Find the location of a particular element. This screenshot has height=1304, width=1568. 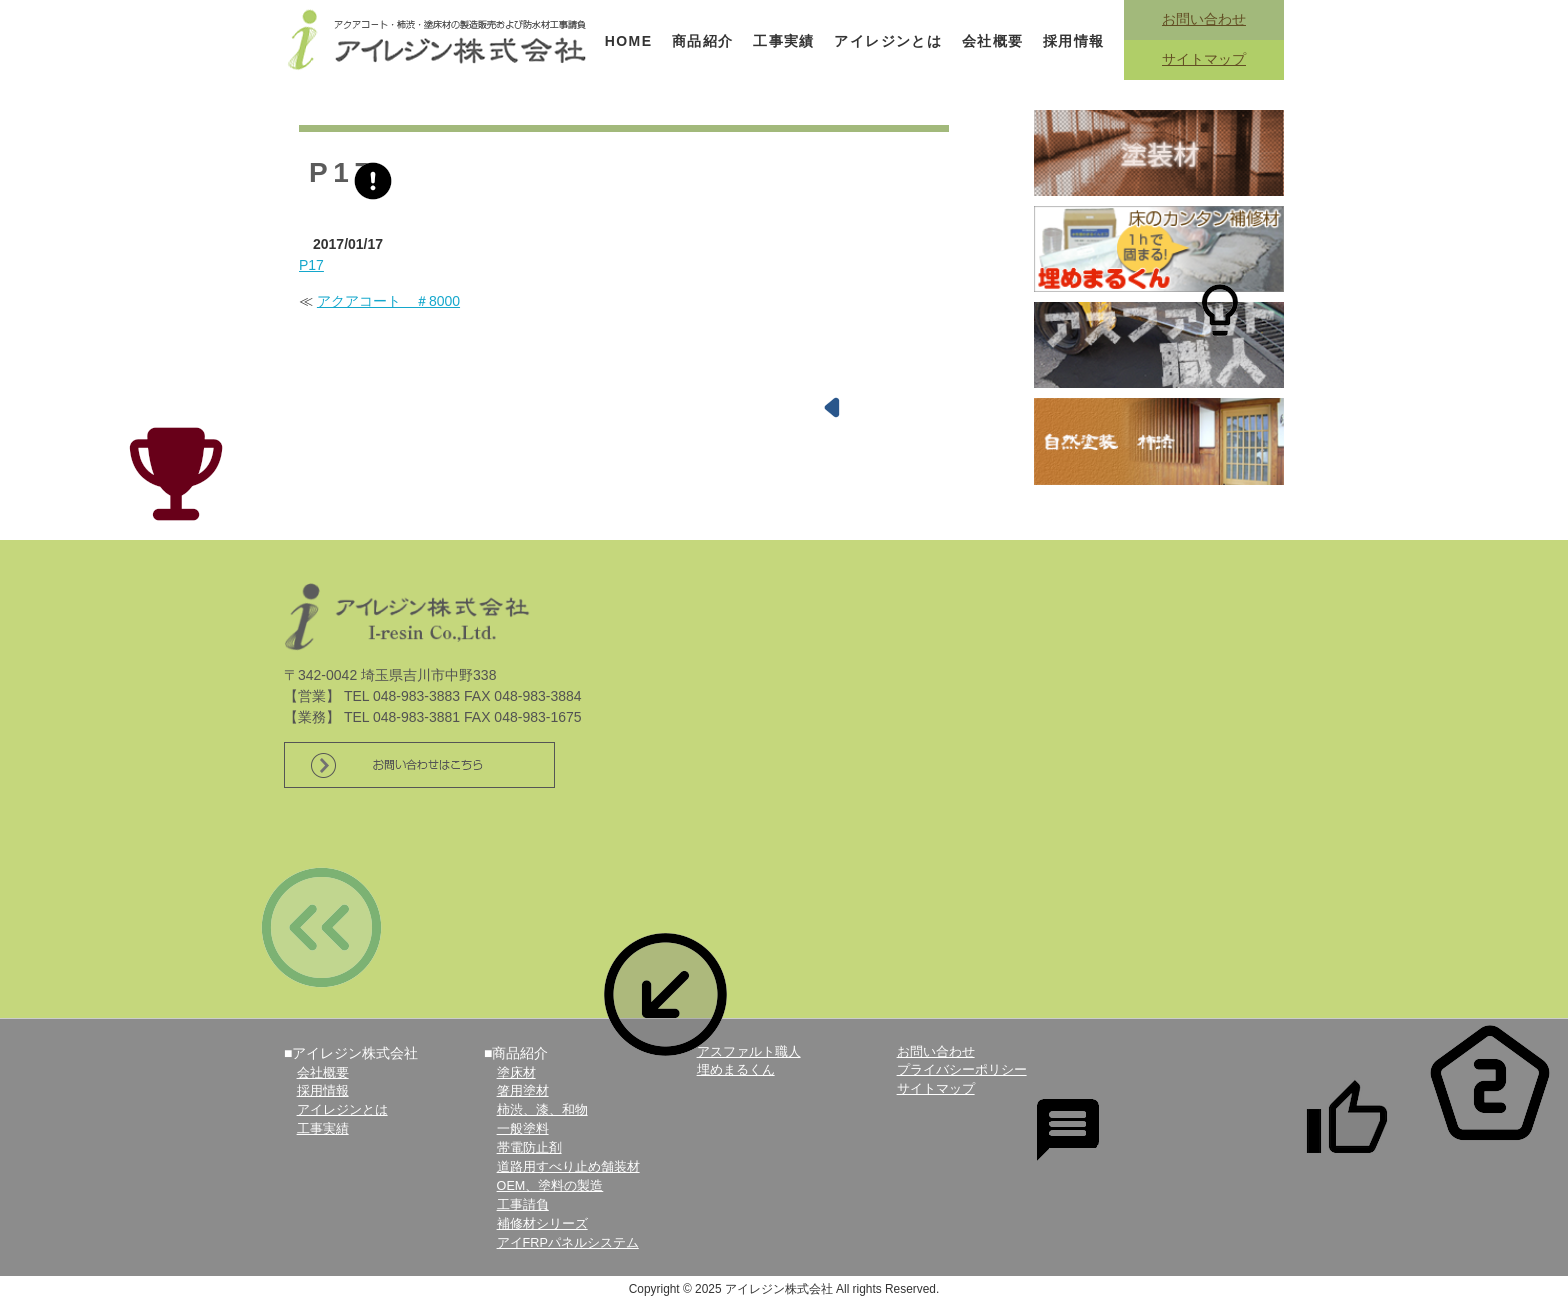

go back to the previous screen is located at coordinates (833, 407).